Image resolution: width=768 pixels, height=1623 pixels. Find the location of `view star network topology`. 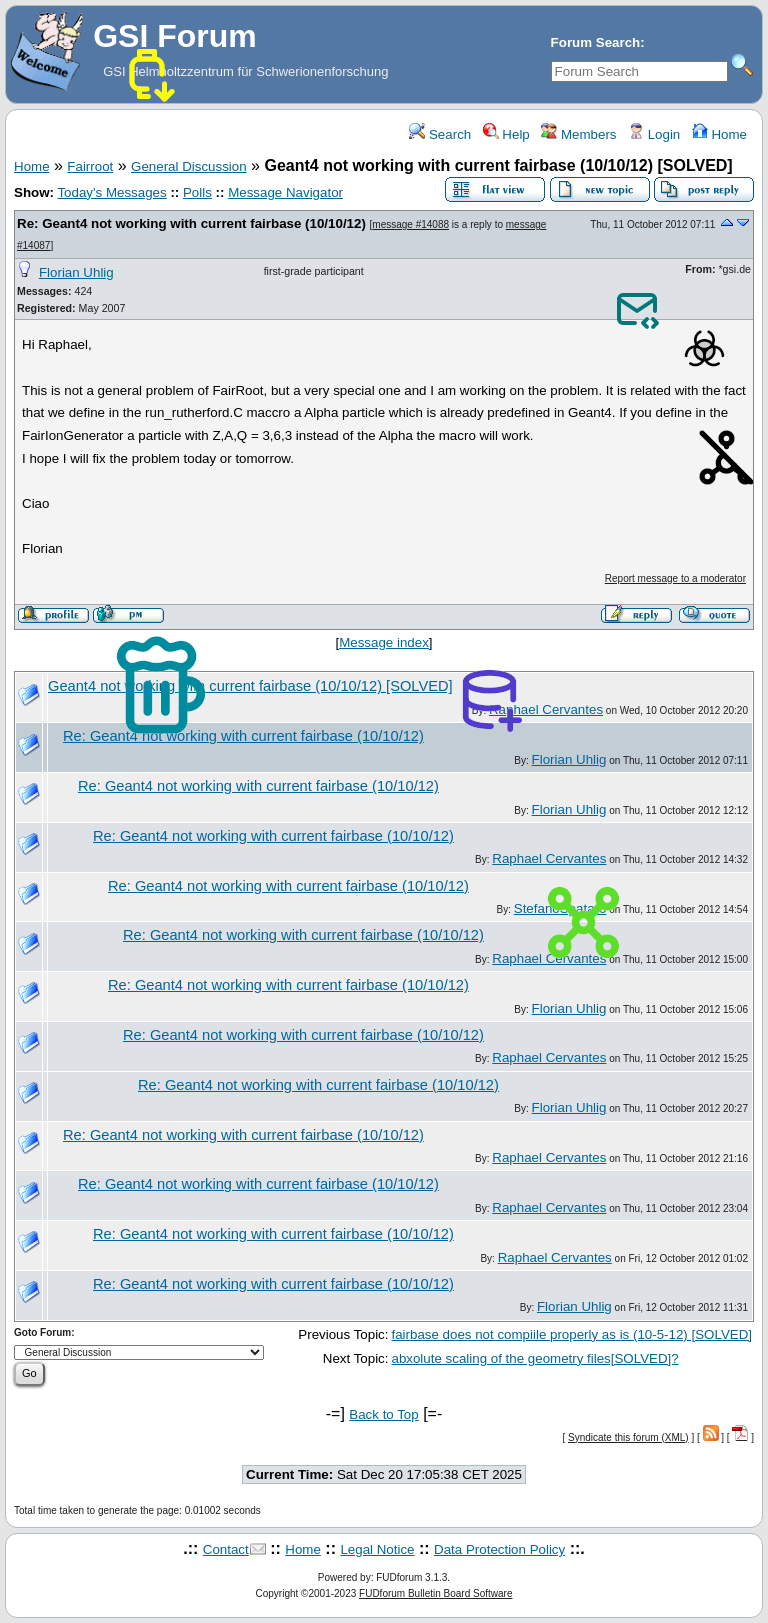

view star network topology is located at coordinates (583, 922).